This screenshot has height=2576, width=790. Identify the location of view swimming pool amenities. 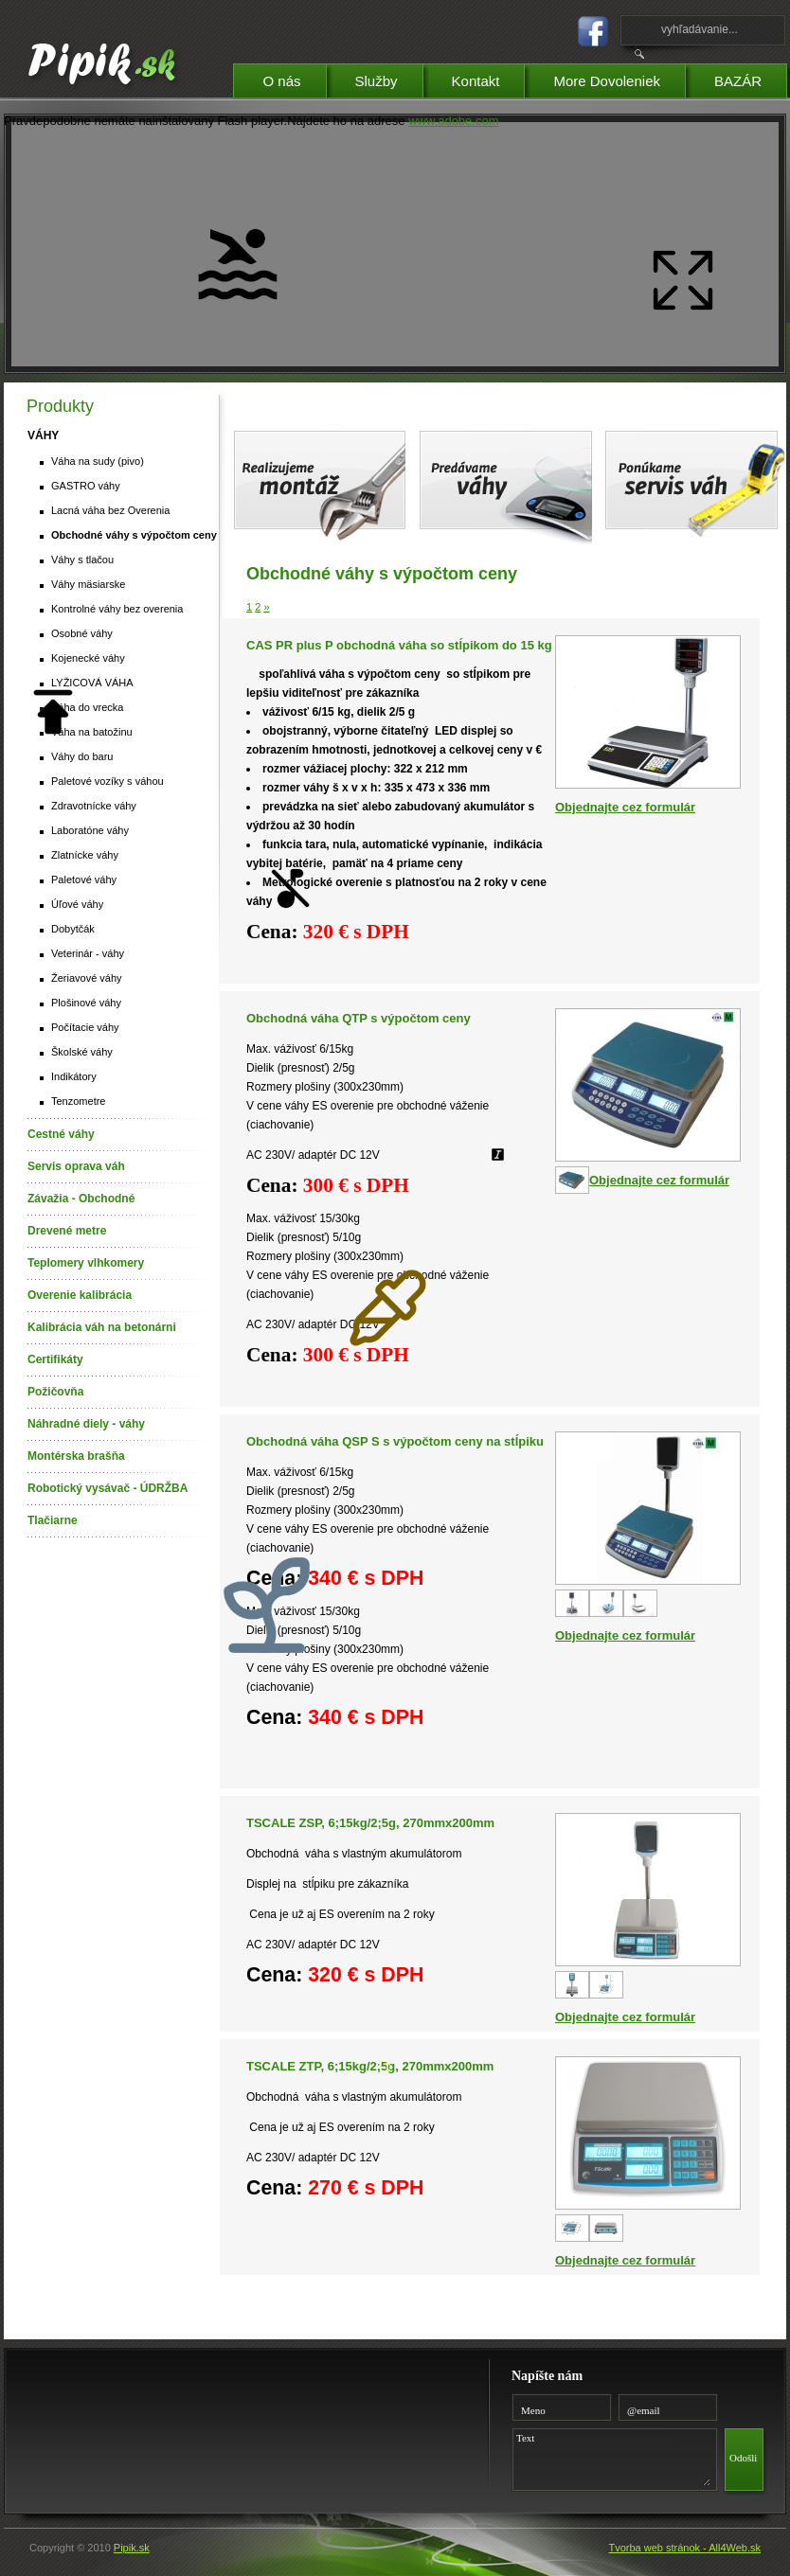
(238, 264).